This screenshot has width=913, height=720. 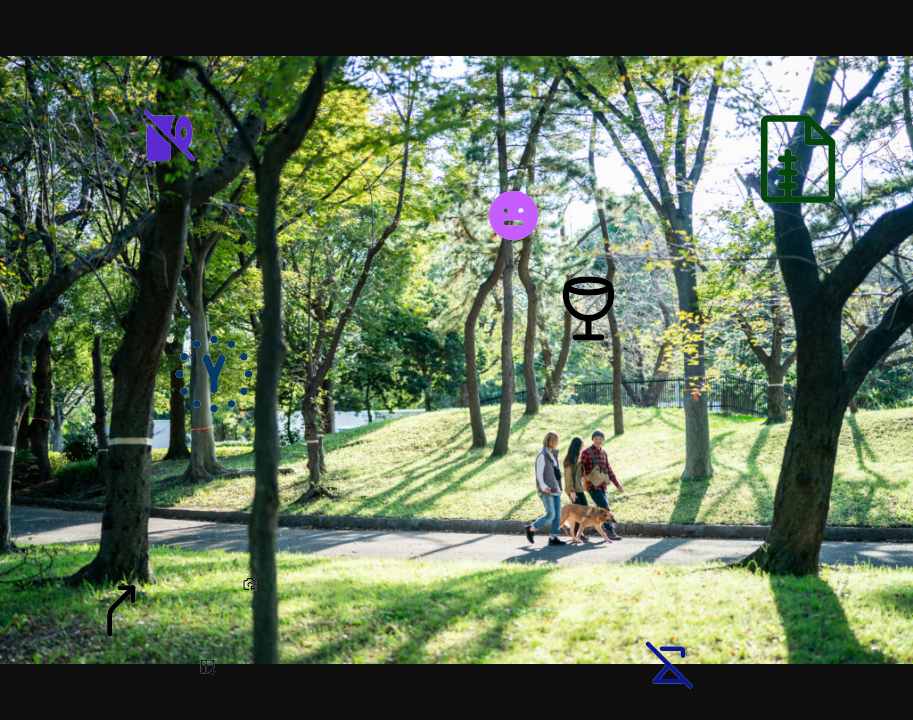 I want to click on view cocktail or drink menu, so click(x=588, y=308).